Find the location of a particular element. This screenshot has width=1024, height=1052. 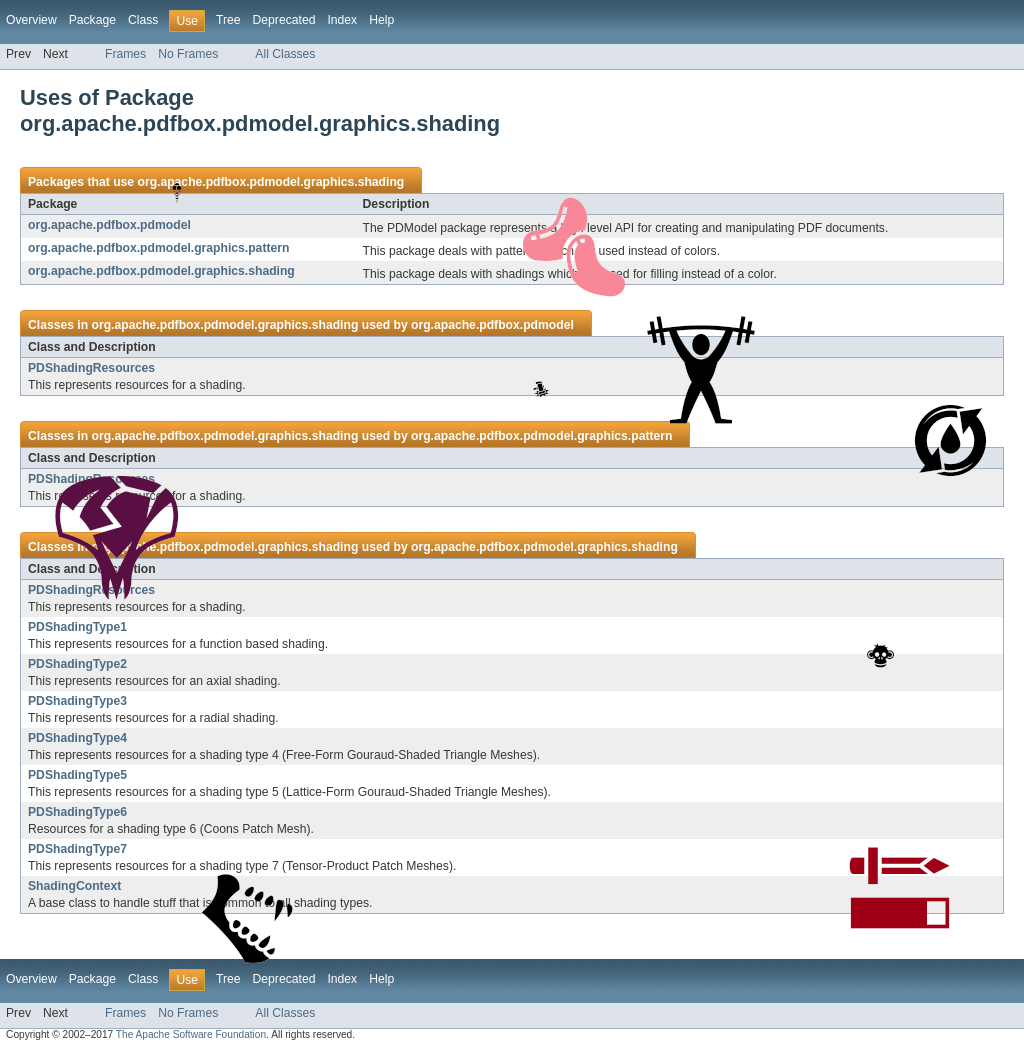

water recycling or purification system status is located at coordinates (950, 440).